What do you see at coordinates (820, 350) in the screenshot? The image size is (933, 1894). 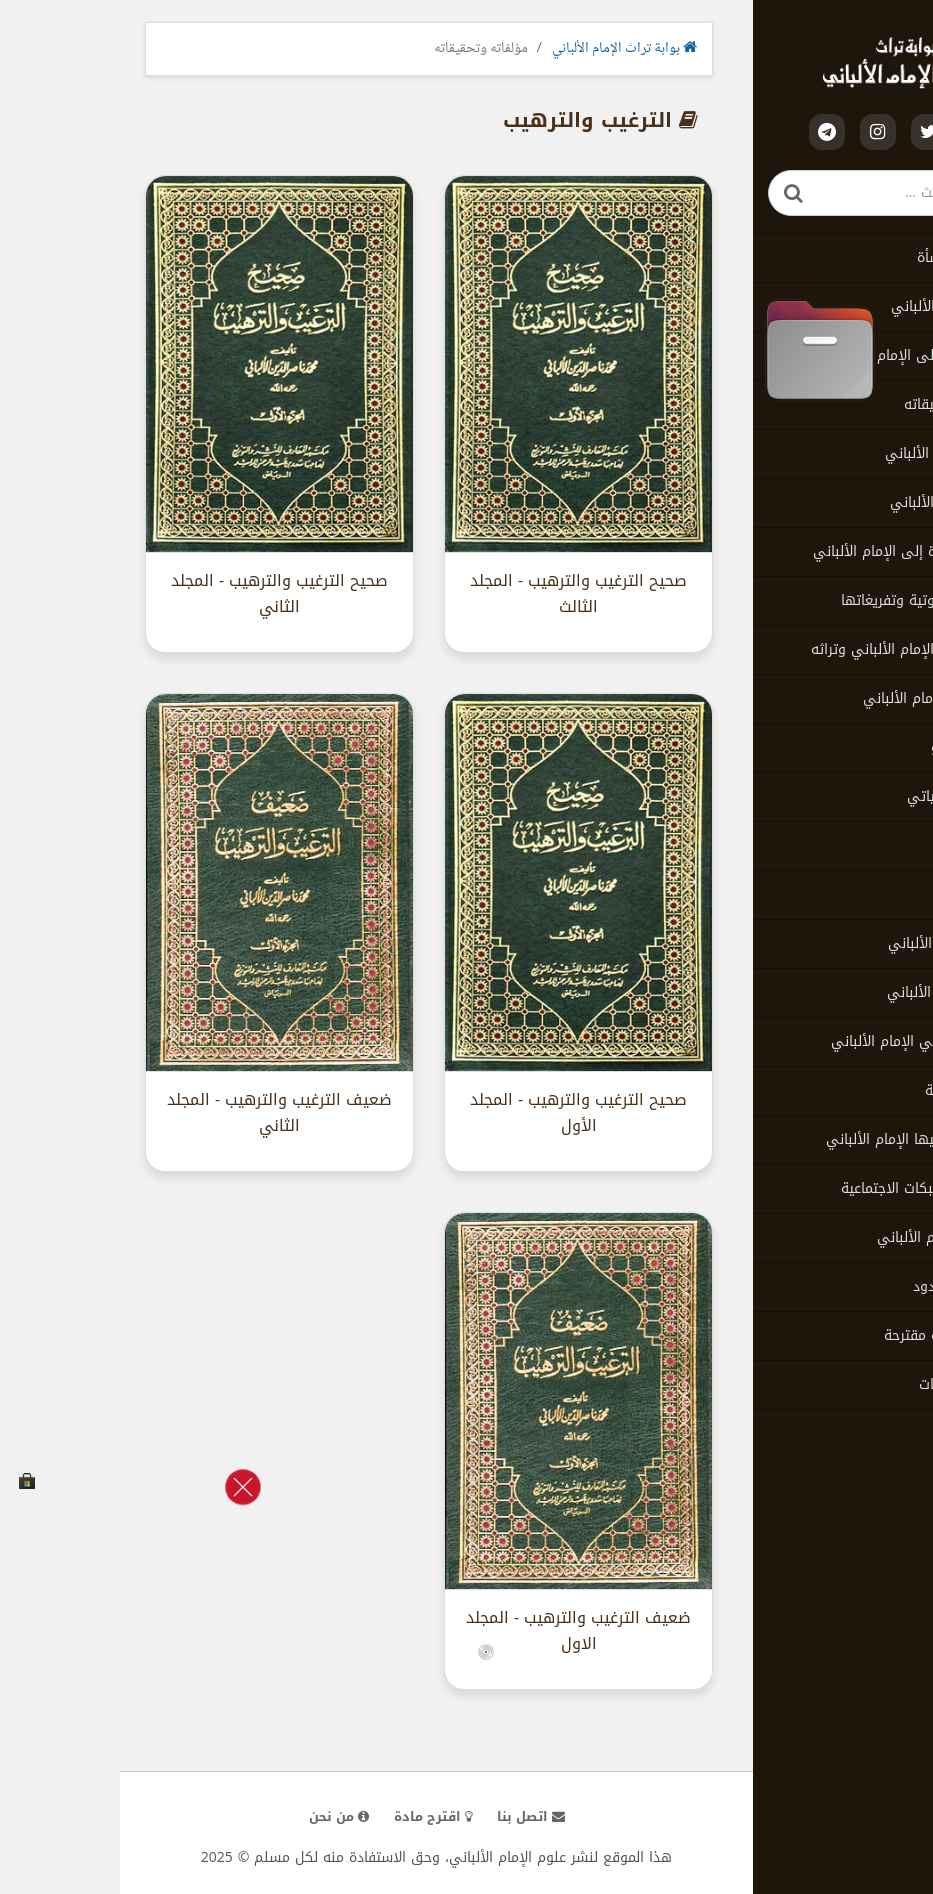 I see `open the file manager` at bounding box center [820, 350].